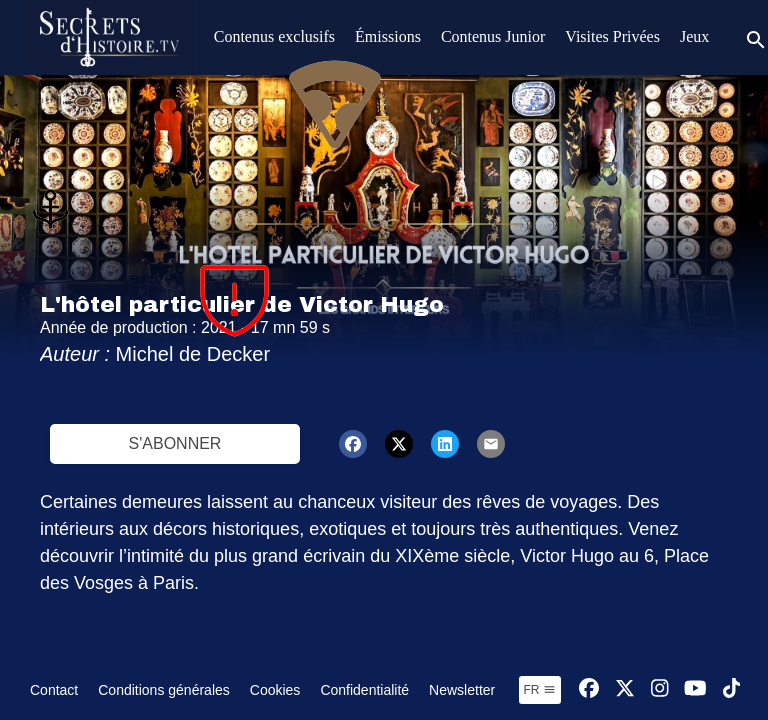 This screenshot has height=720, width=768. What do you see at coordinates (335, 103) in the screenshot?
I see `order food or pizza delivery` at bounding box center [335, 103].